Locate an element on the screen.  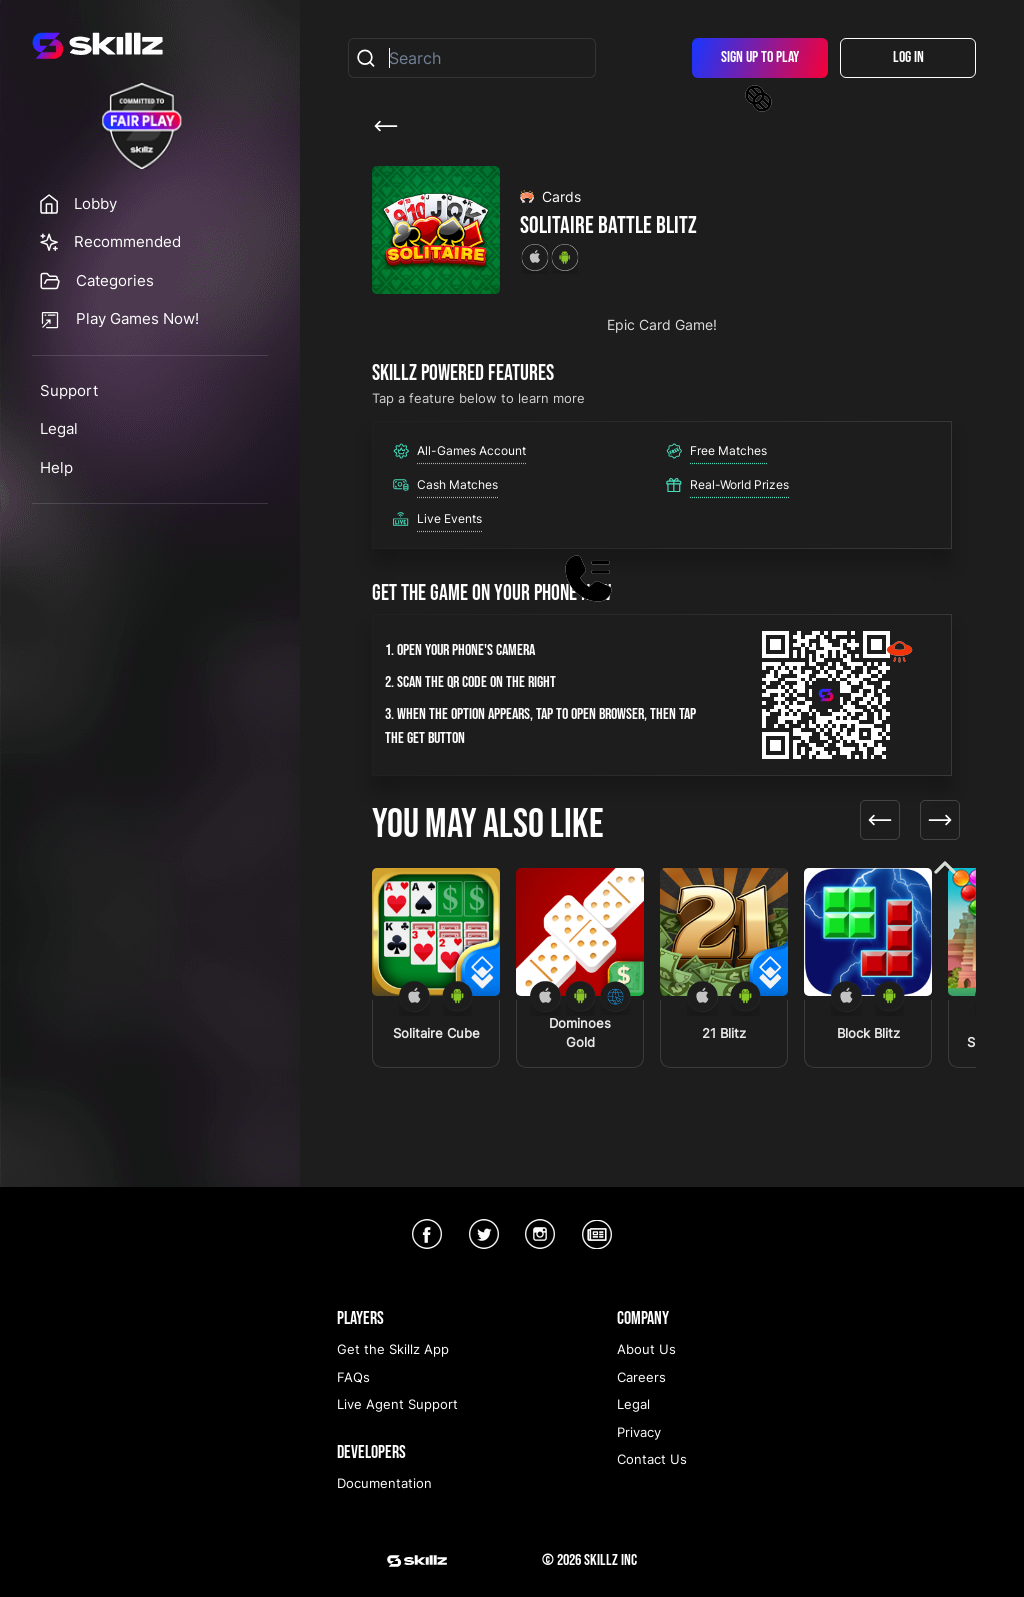
exclude overlapping items from selection is located at coordinates (758, 98).